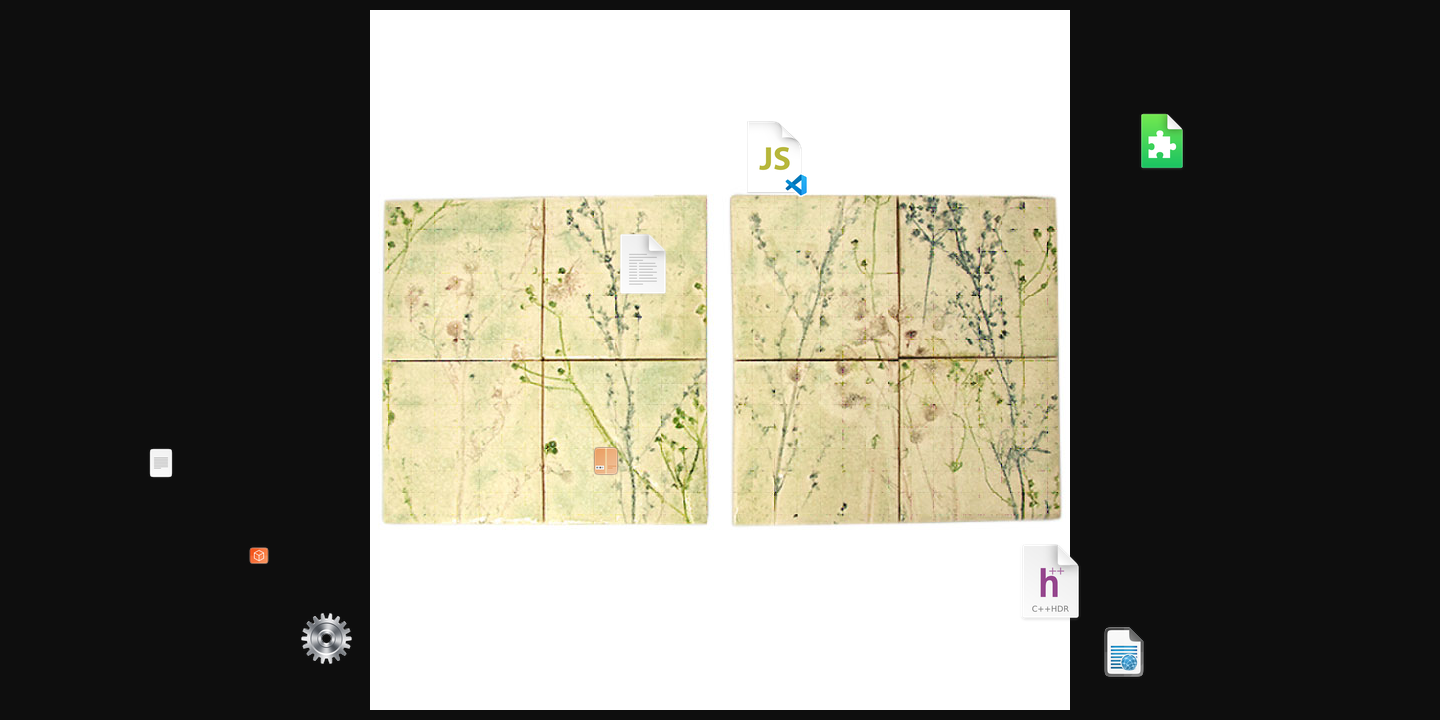 The height and width of the screenshot is (720, 1440). I want to click on access behavior settings in the media library, so click(326, 638).